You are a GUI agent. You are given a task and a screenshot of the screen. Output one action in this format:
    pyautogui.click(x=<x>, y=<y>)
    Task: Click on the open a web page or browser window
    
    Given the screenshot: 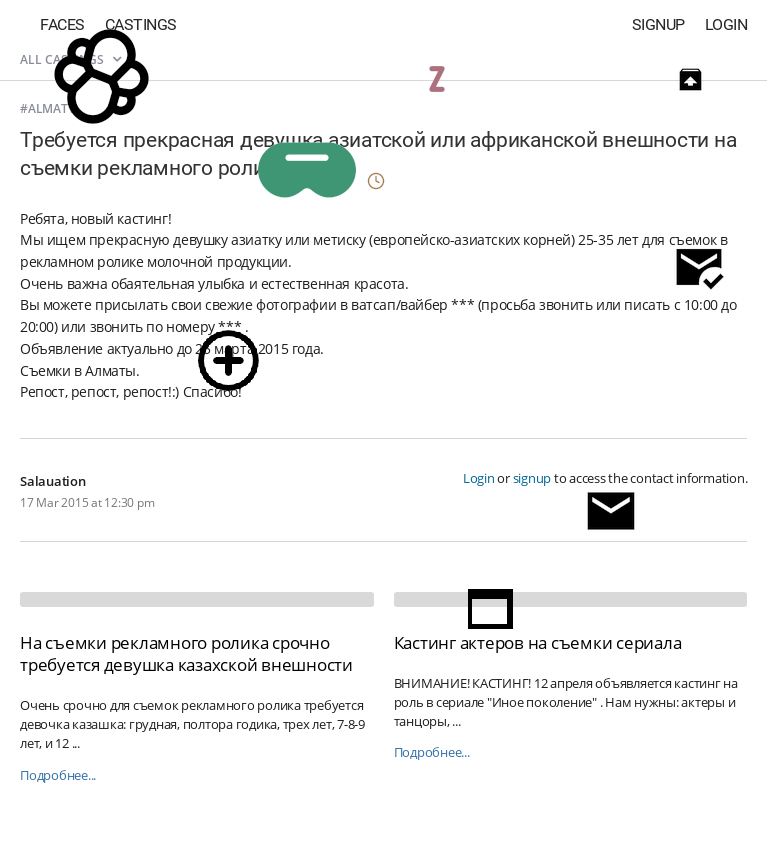 What is the action you would take?
    pyautogui.click(x=490, y=609)
    